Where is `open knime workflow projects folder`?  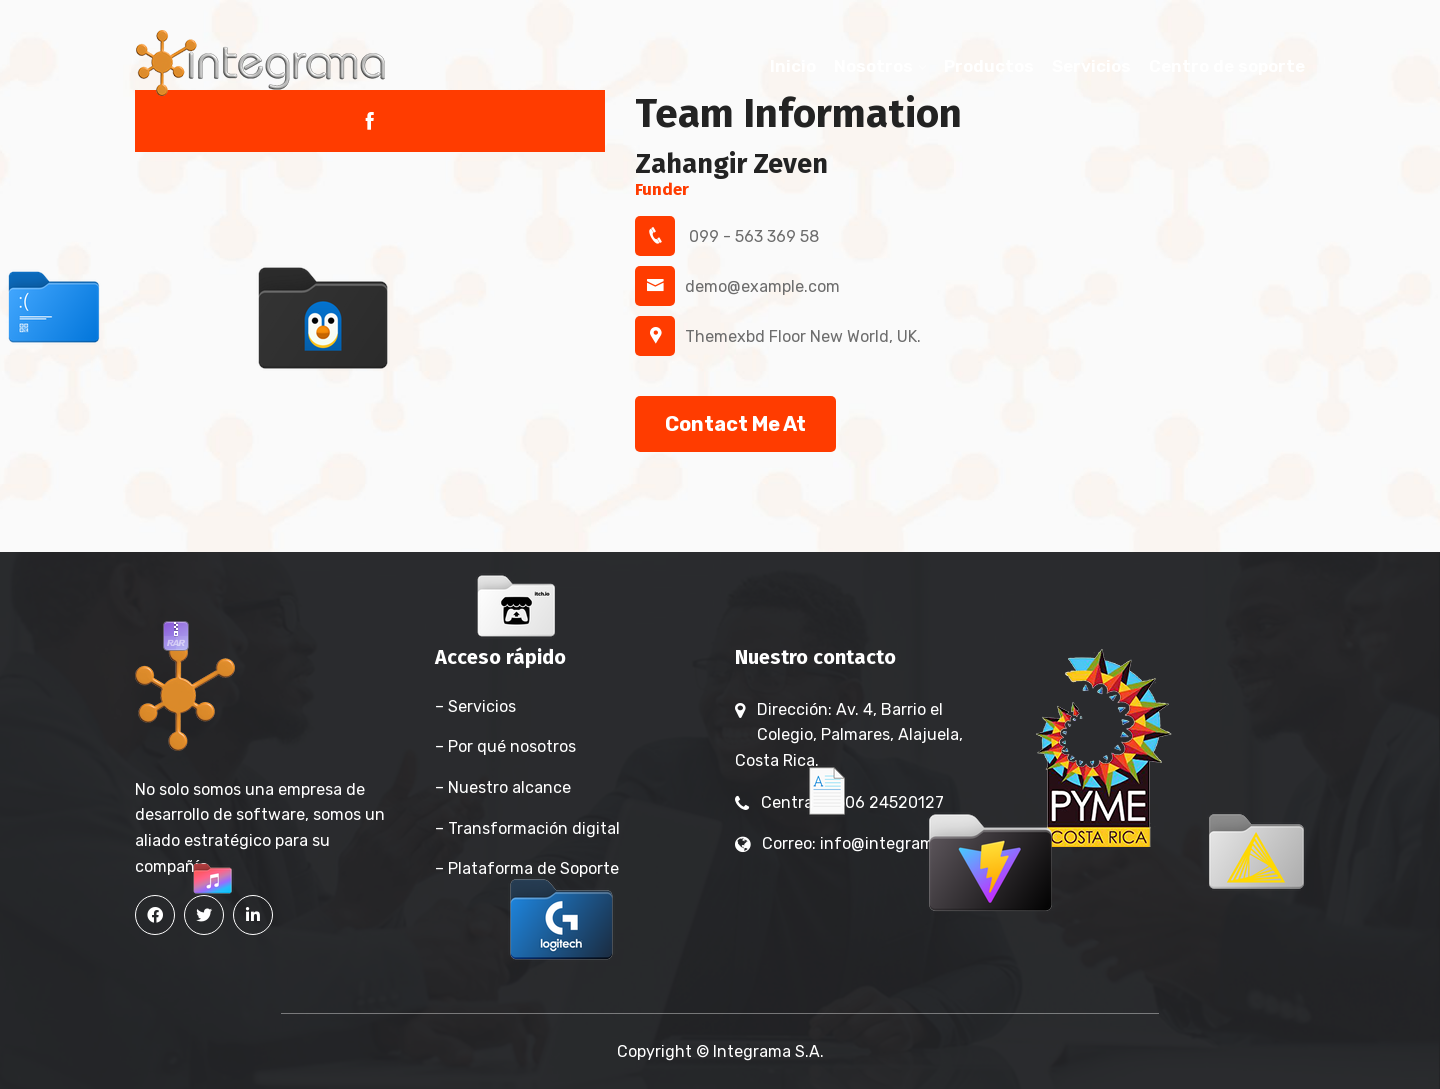
open knime workflow projects folder is located at coordinates (1256, 854).